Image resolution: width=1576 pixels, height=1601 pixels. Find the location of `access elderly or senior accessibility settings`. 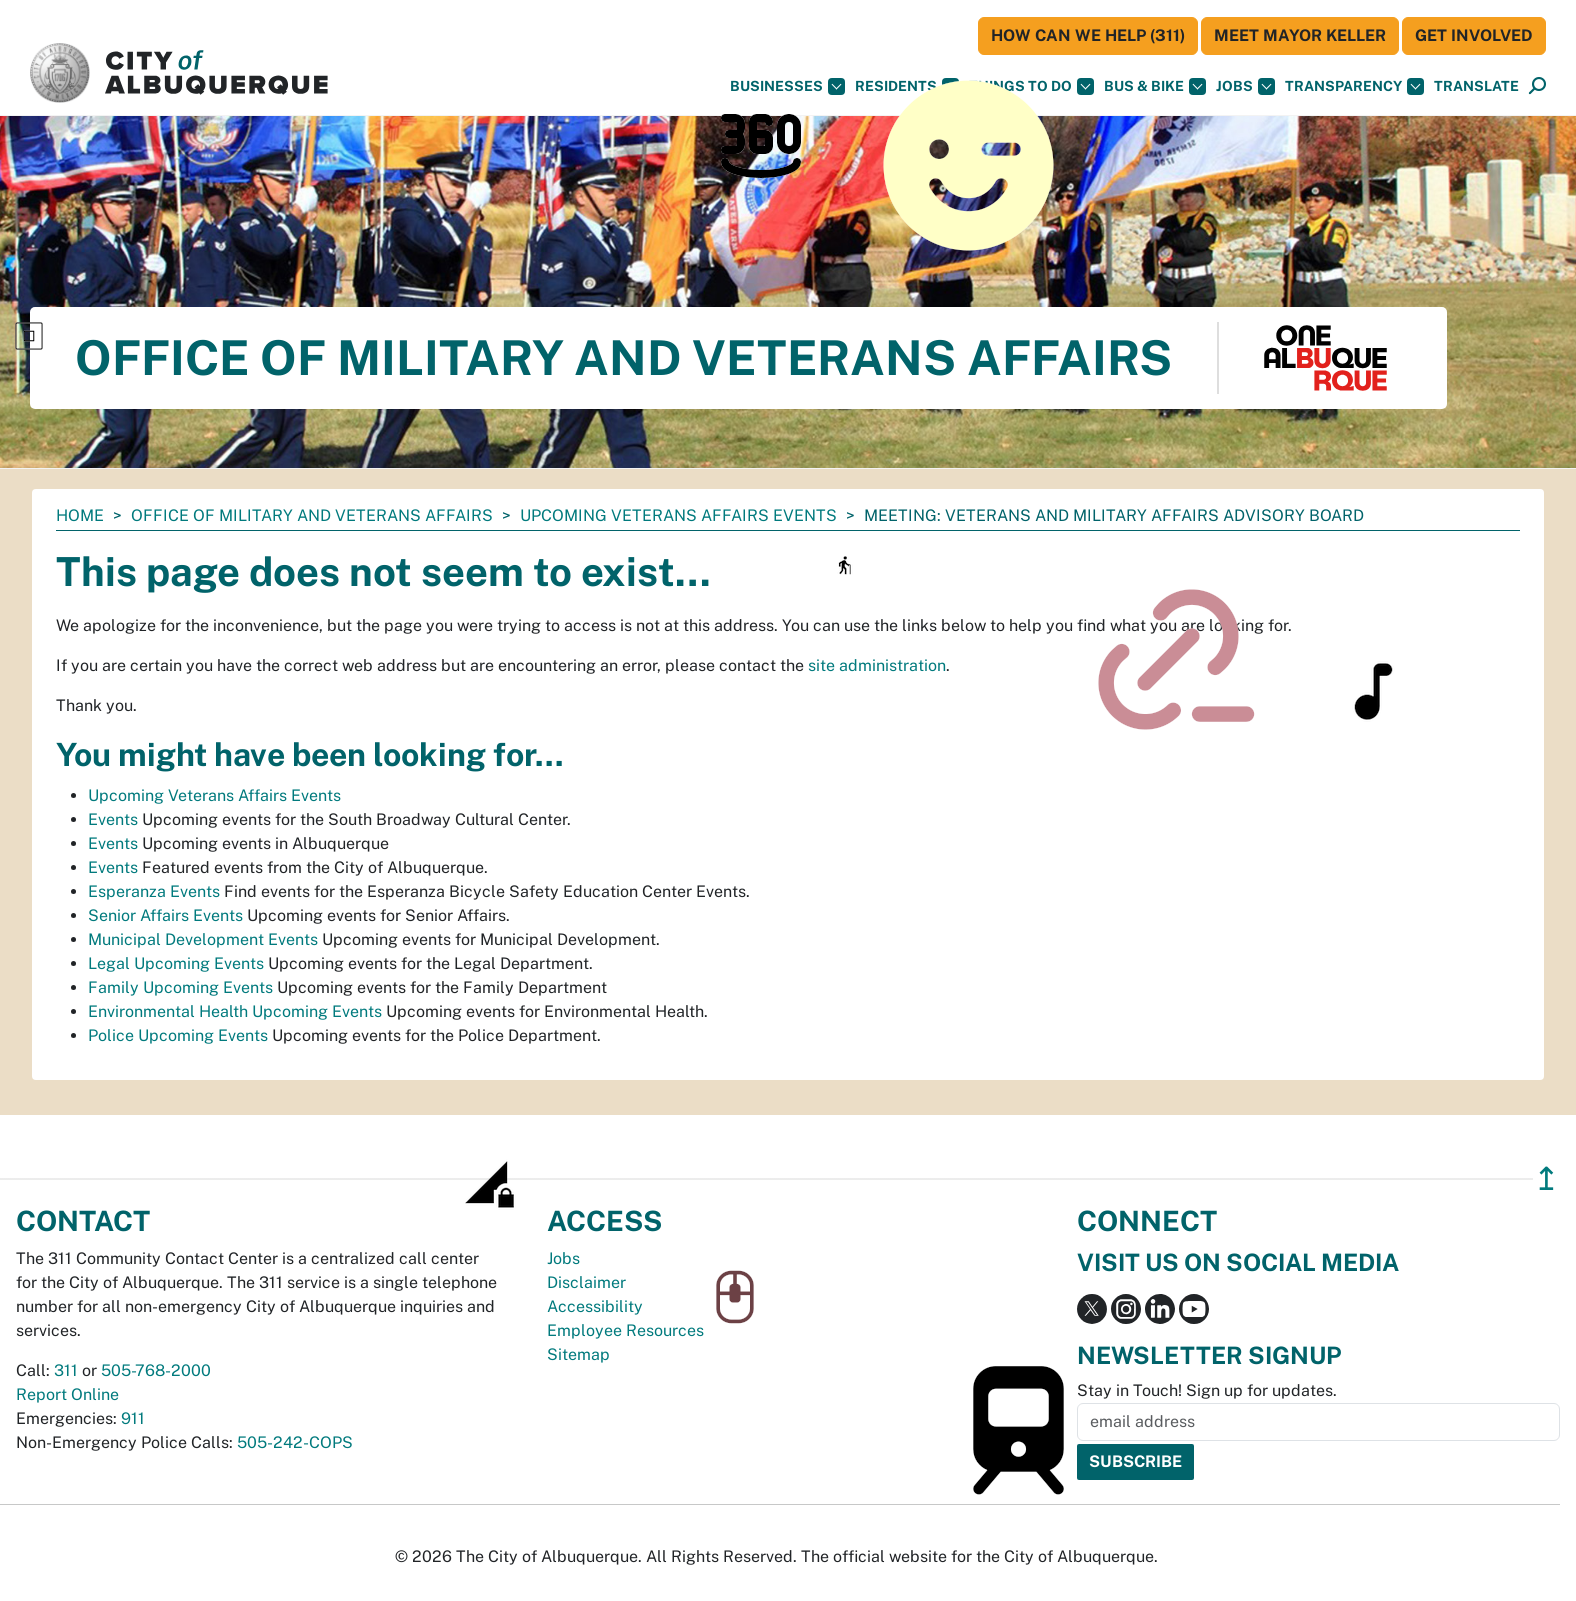

access elderly or senior accessibility settings is located at coordinates (844, 565).